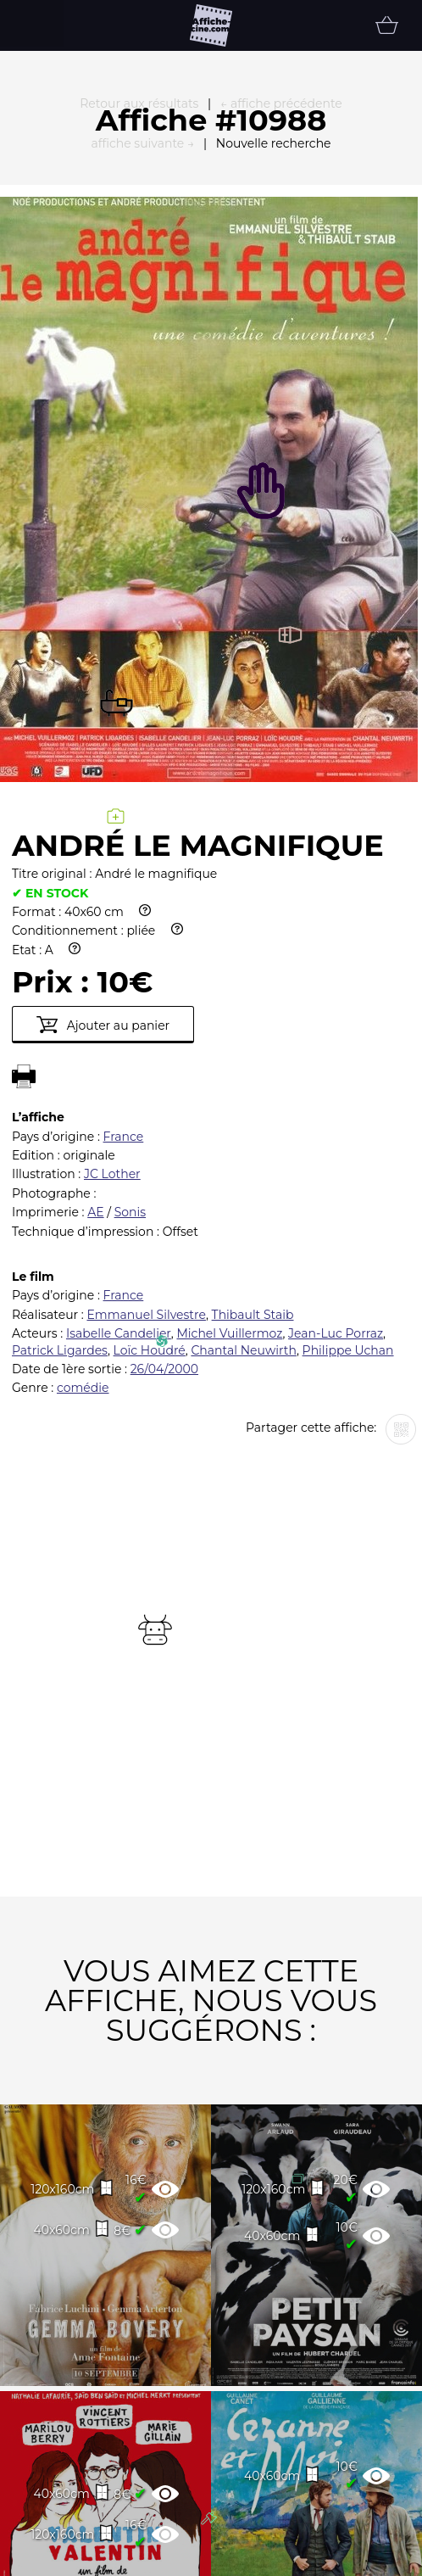  I want to click on view stacked cards or layers, so click(297, 2178).